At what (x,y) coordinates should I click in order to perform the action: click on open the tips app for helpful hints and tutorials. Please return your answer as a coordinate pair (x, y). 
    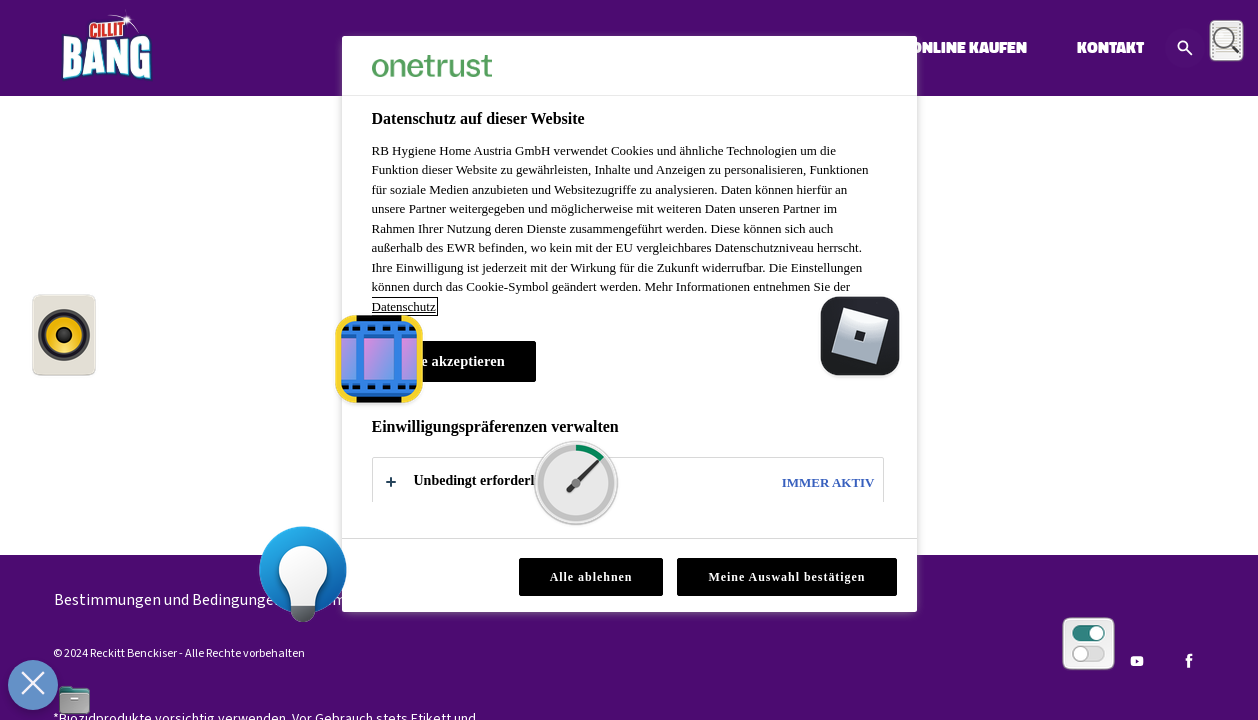
    Looking at the image, I should click on (303, 574).